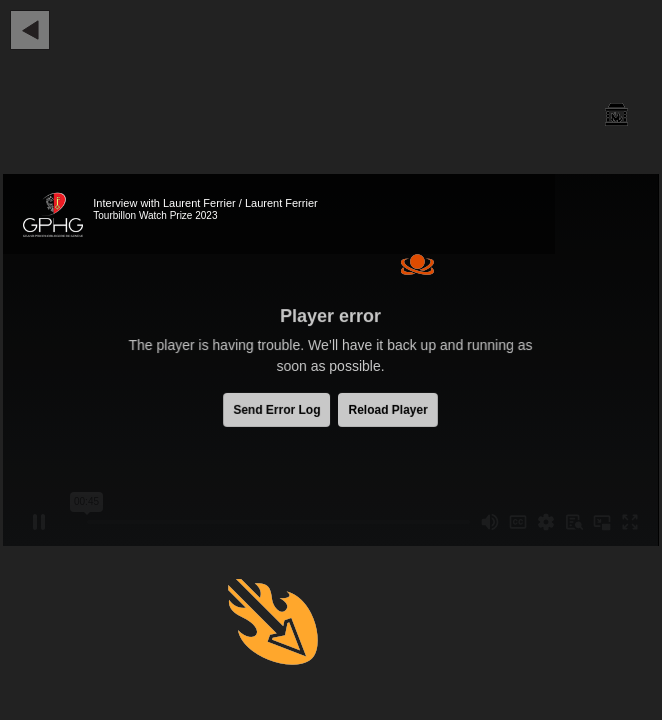 The height and width of the screenshot is (720, 662). What do you see at coordinates (616, 114) in the screenshot?
I see `access fireplace or heating controls` at bounding box center [616, 114].